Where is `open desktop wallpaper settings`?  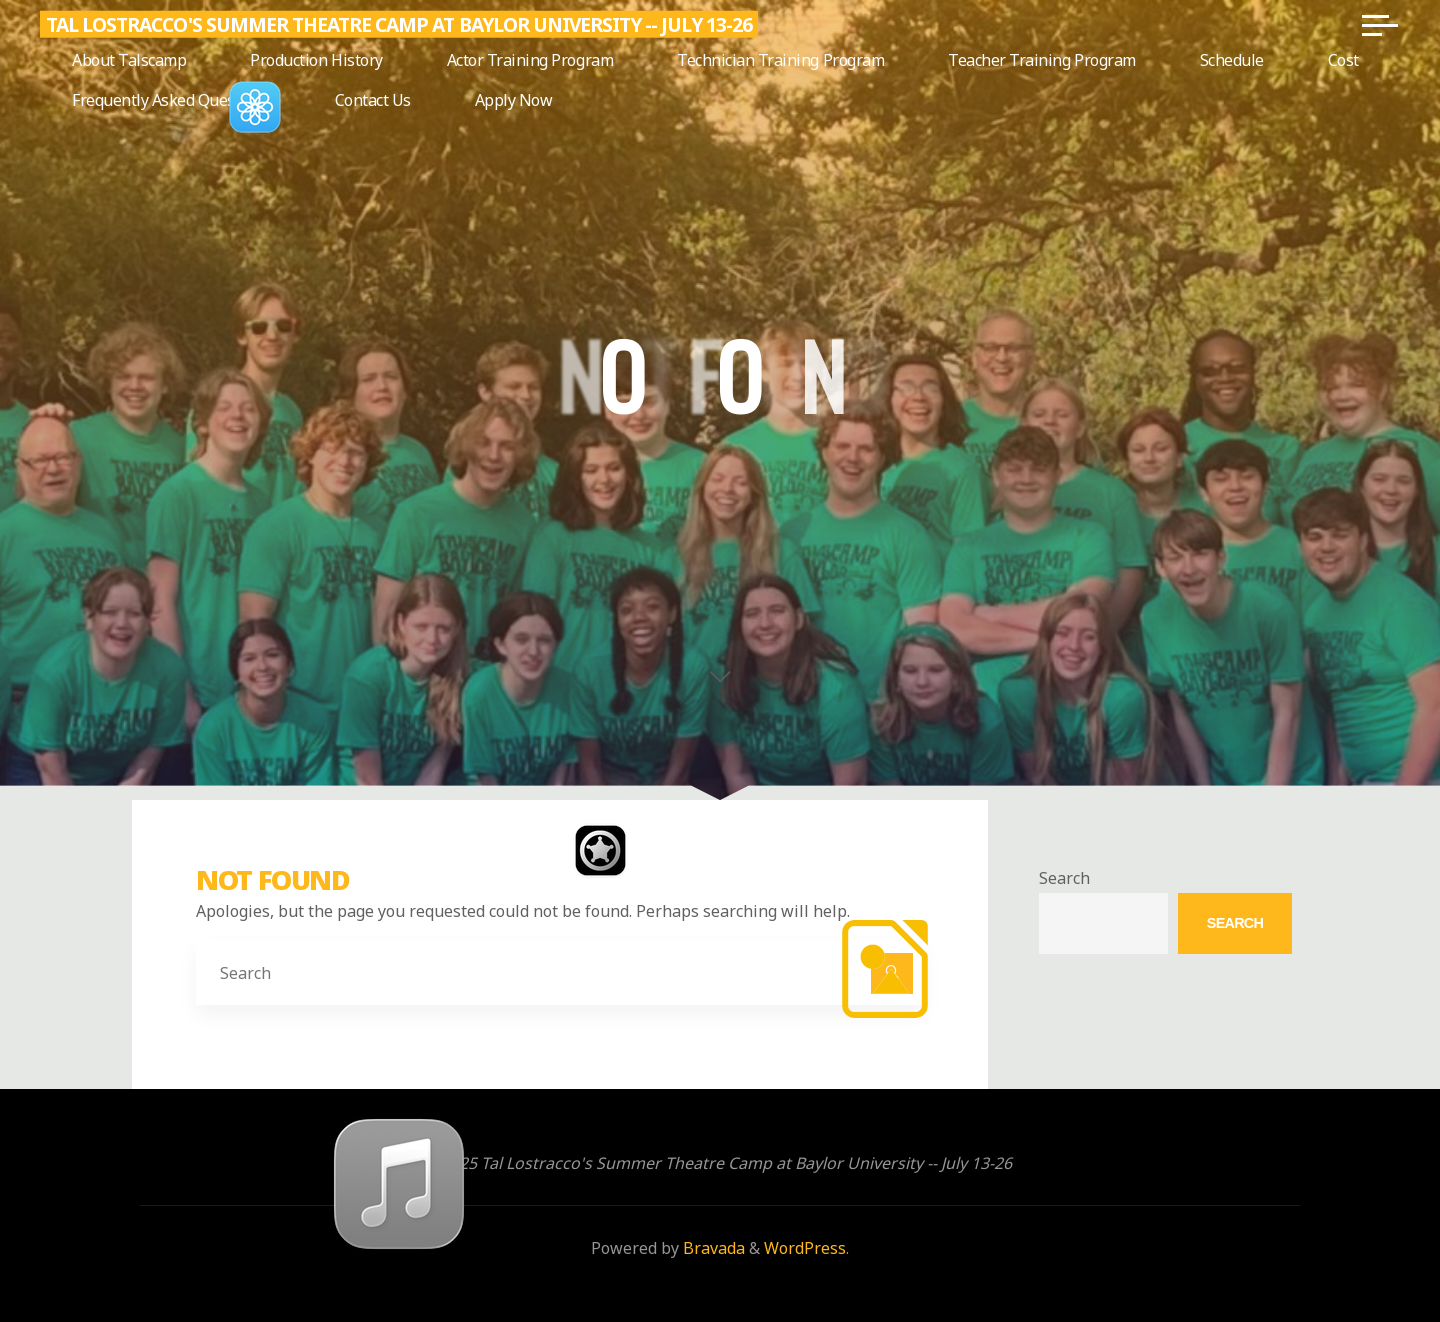 open desktop wallpaper settings is located at coordinates (255, 108).